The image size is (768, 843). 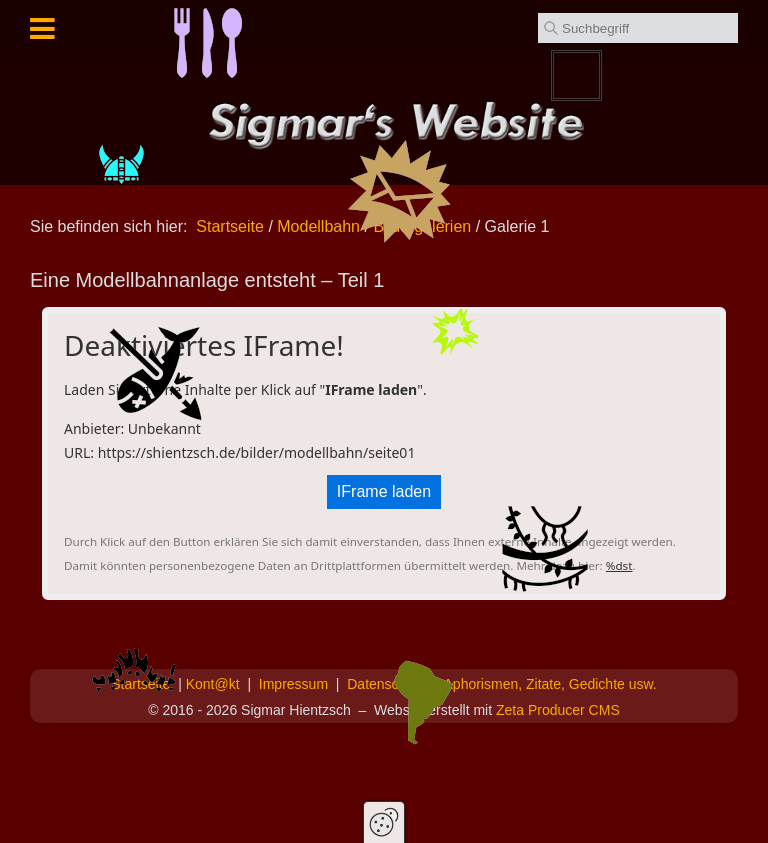 What do you see at coordinates (399, 191) in the screenshot?
I see `indicates a malicious or dangerous email/message` at bounding box center [399, 191].